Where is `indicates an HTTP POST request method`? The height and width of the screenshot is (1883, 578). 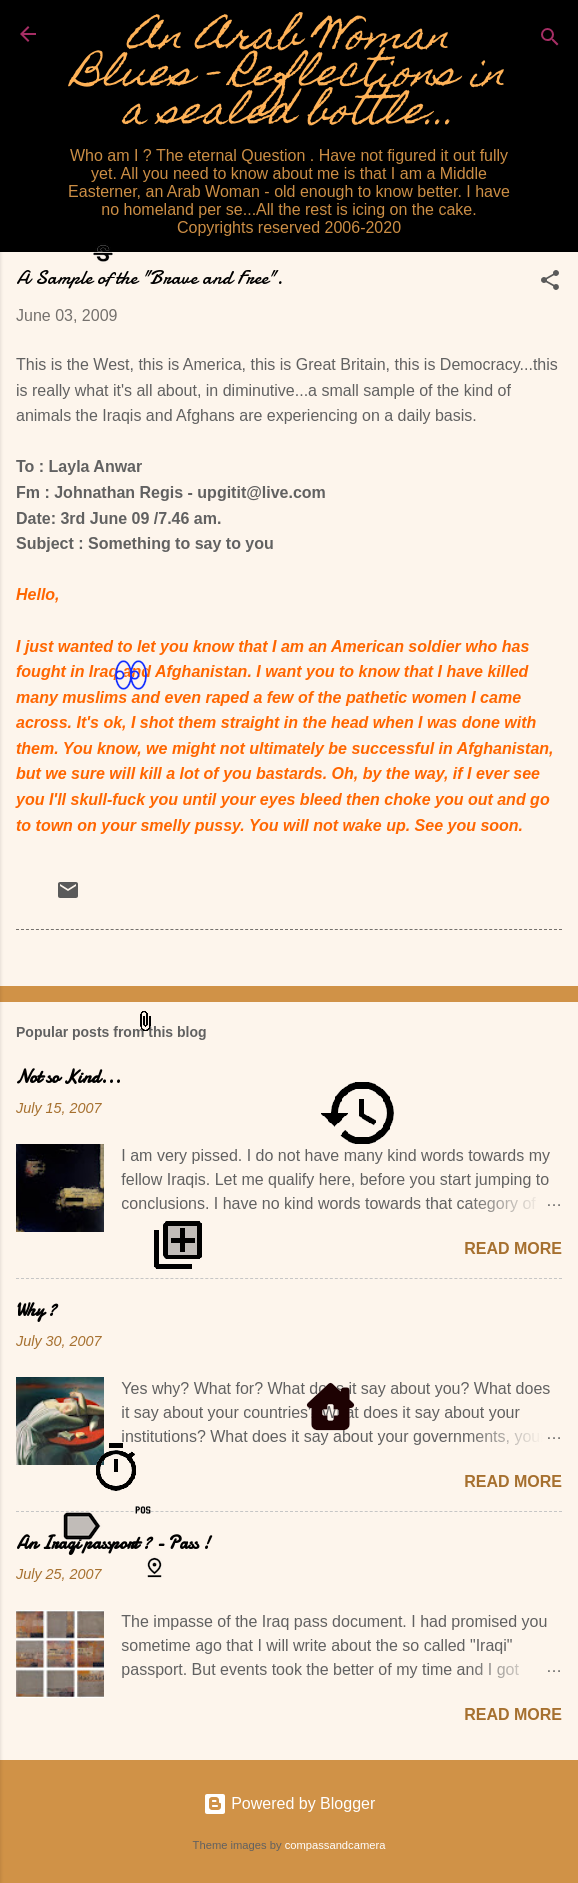
indicates an HTTP POST request method is located at coordinates (143, 1510).